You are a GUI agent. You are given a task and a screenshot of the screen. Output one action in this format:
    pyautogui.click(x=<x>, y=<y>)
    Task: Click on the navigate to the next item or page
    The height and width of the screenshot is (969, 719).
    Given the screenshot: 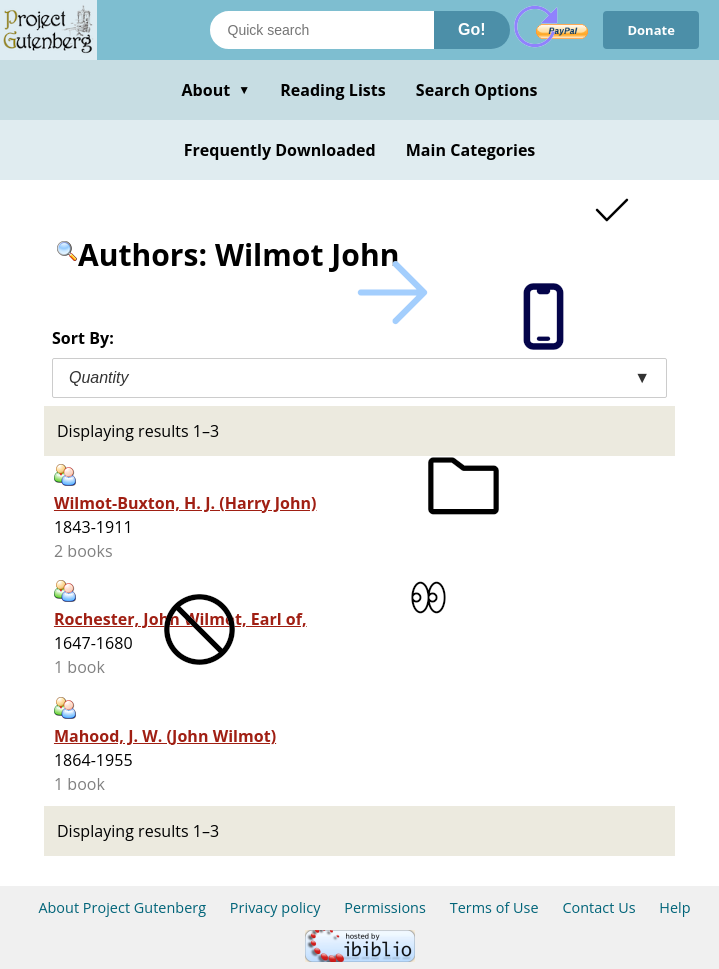 What is the action you would take?
    pyautogui.click(x=392, y=292)
    